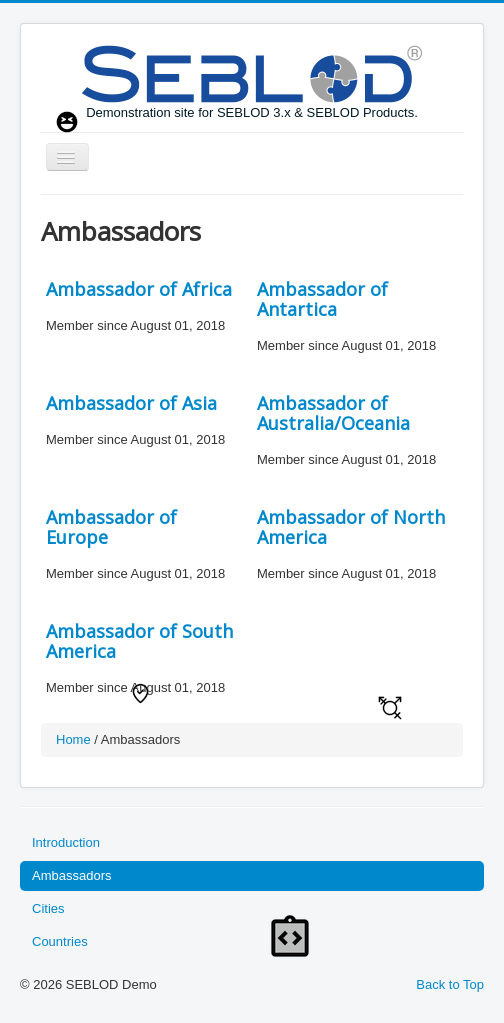 This screenshot has height=1023, width=504. I want to click on confirmed or verified location, so click(140, 693).